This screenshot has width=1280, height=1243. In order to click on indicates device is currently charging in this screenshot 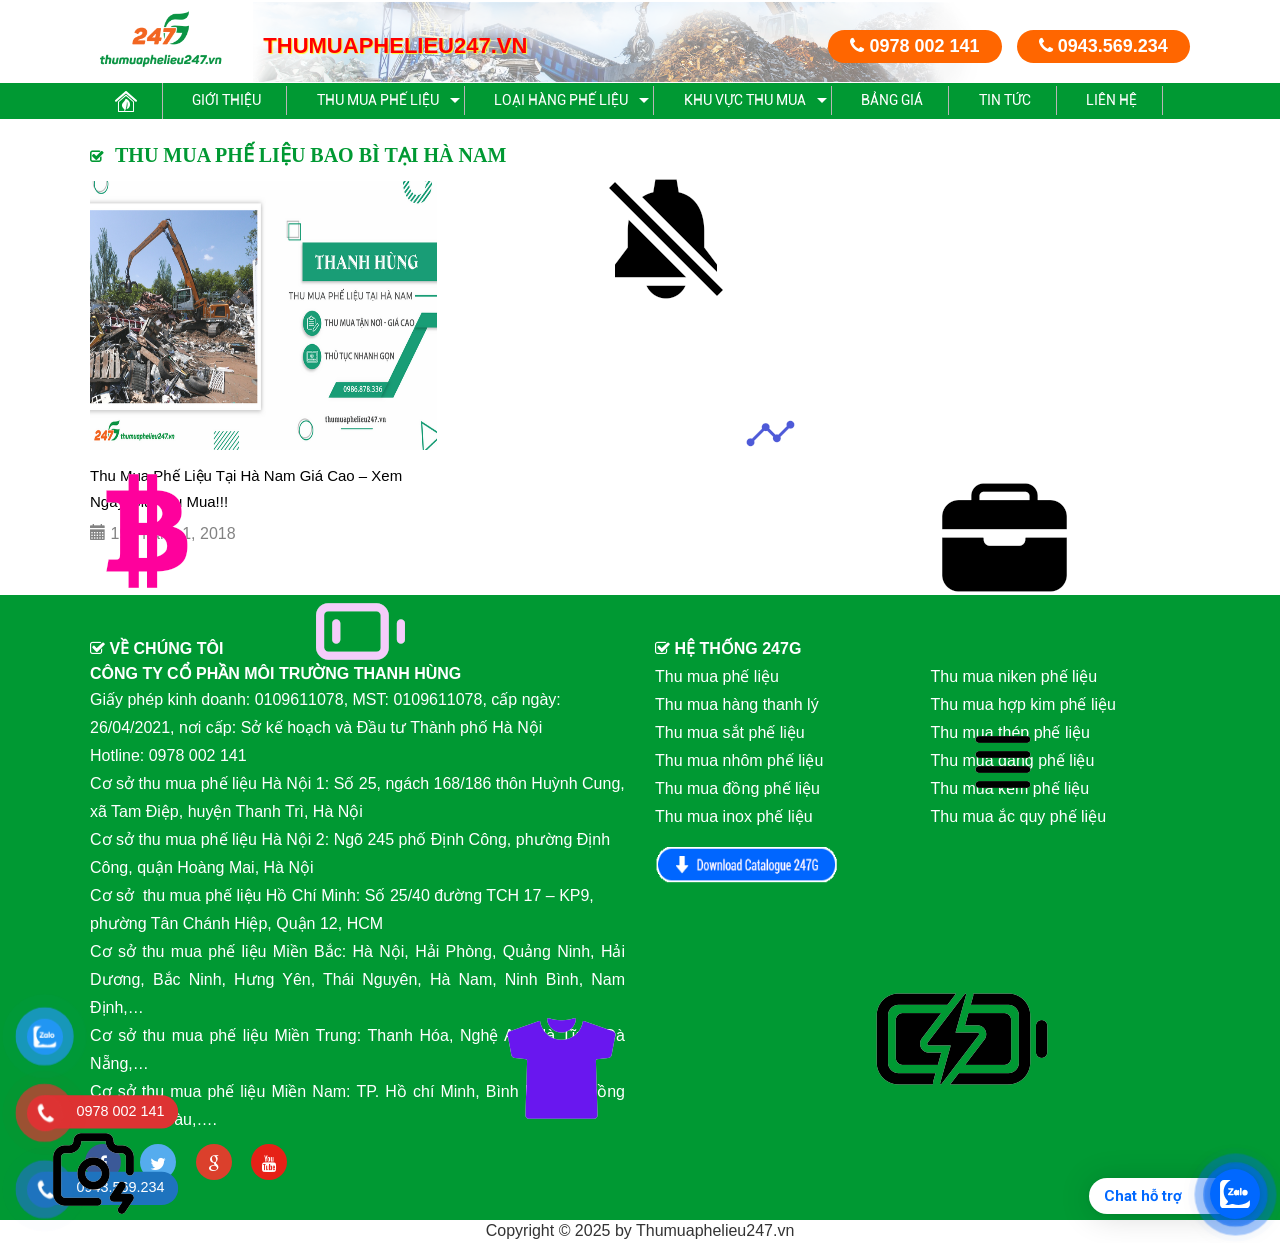, I will do `click(962, 1039)`.